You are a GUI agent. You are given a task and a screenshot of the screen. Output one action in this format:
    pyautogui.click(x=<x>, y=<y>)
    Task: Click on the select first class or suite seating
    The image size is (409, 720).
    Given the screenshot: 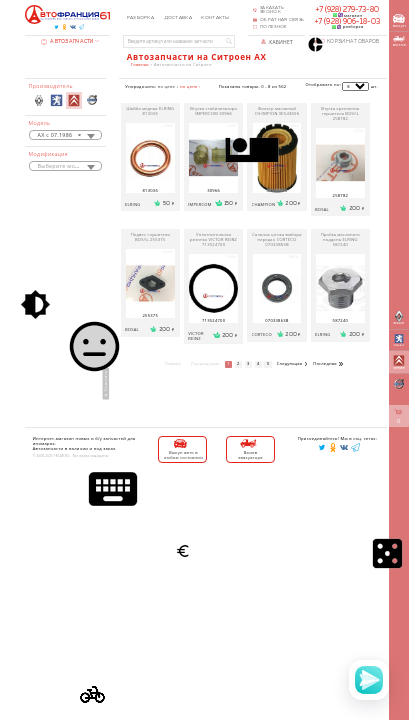 What is the action you would take?
    pyautogui.click(x=252, y=150)
    